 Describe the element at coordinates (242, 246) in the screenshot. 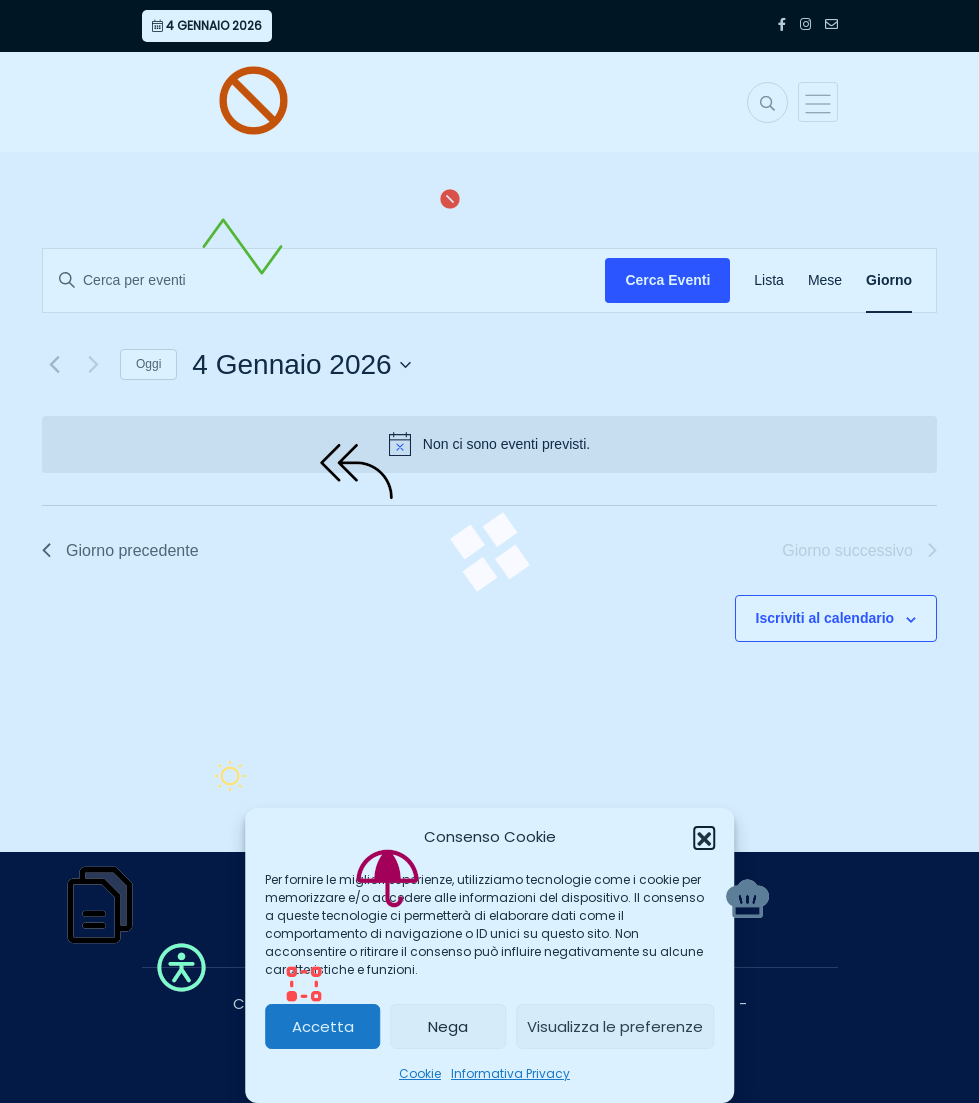

I see `toggle triangle waveform in audio synthesizer` at that location.